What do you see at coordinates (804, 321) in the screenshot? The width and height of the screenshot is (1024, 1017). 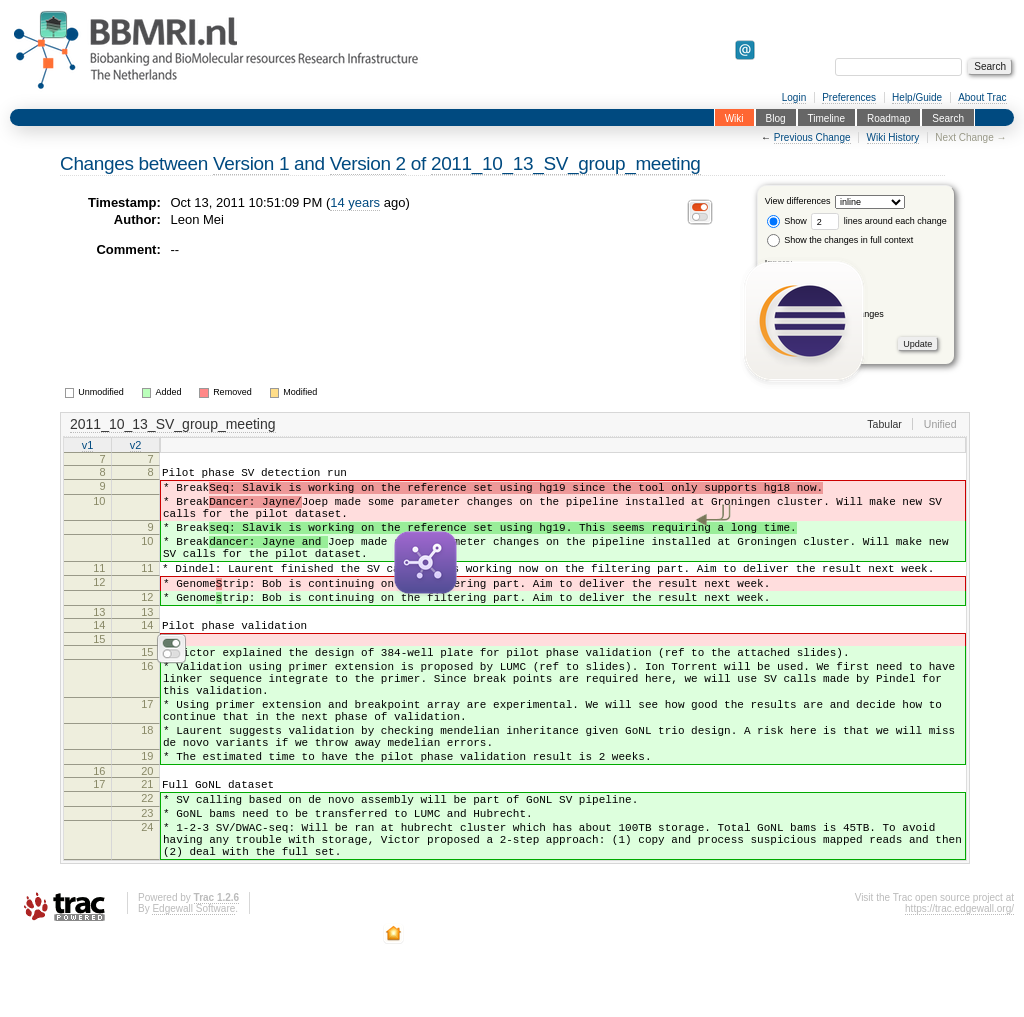 I see `open eclipse IDE` at bounding box center [804, 321].